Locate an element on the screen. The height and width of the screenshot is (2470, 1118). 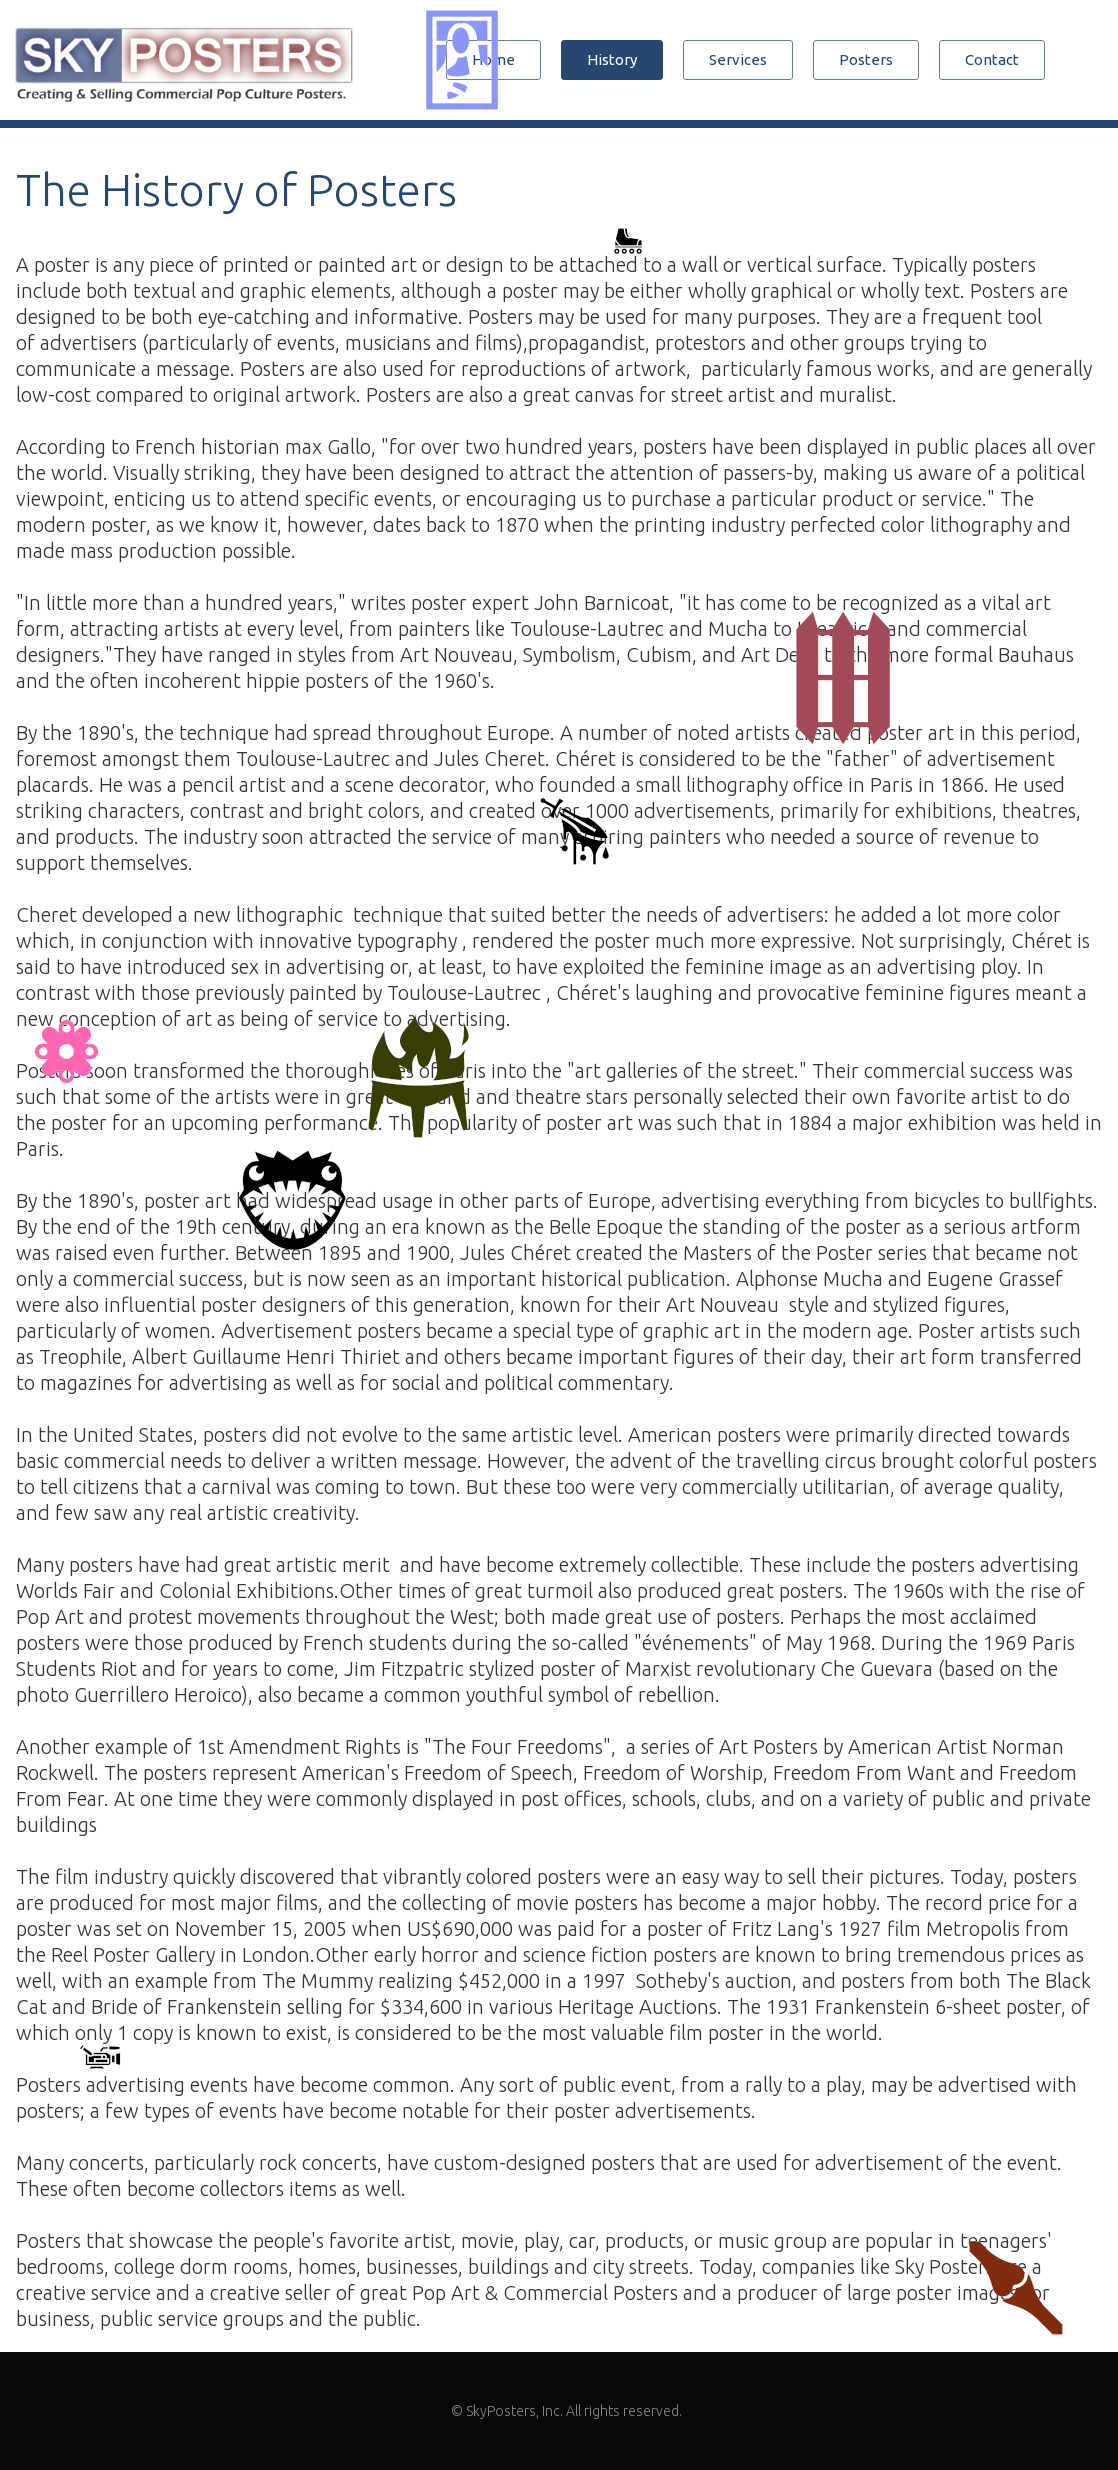
indicates fire pit or outdoor heating element is located at coordinates (418, 1076).